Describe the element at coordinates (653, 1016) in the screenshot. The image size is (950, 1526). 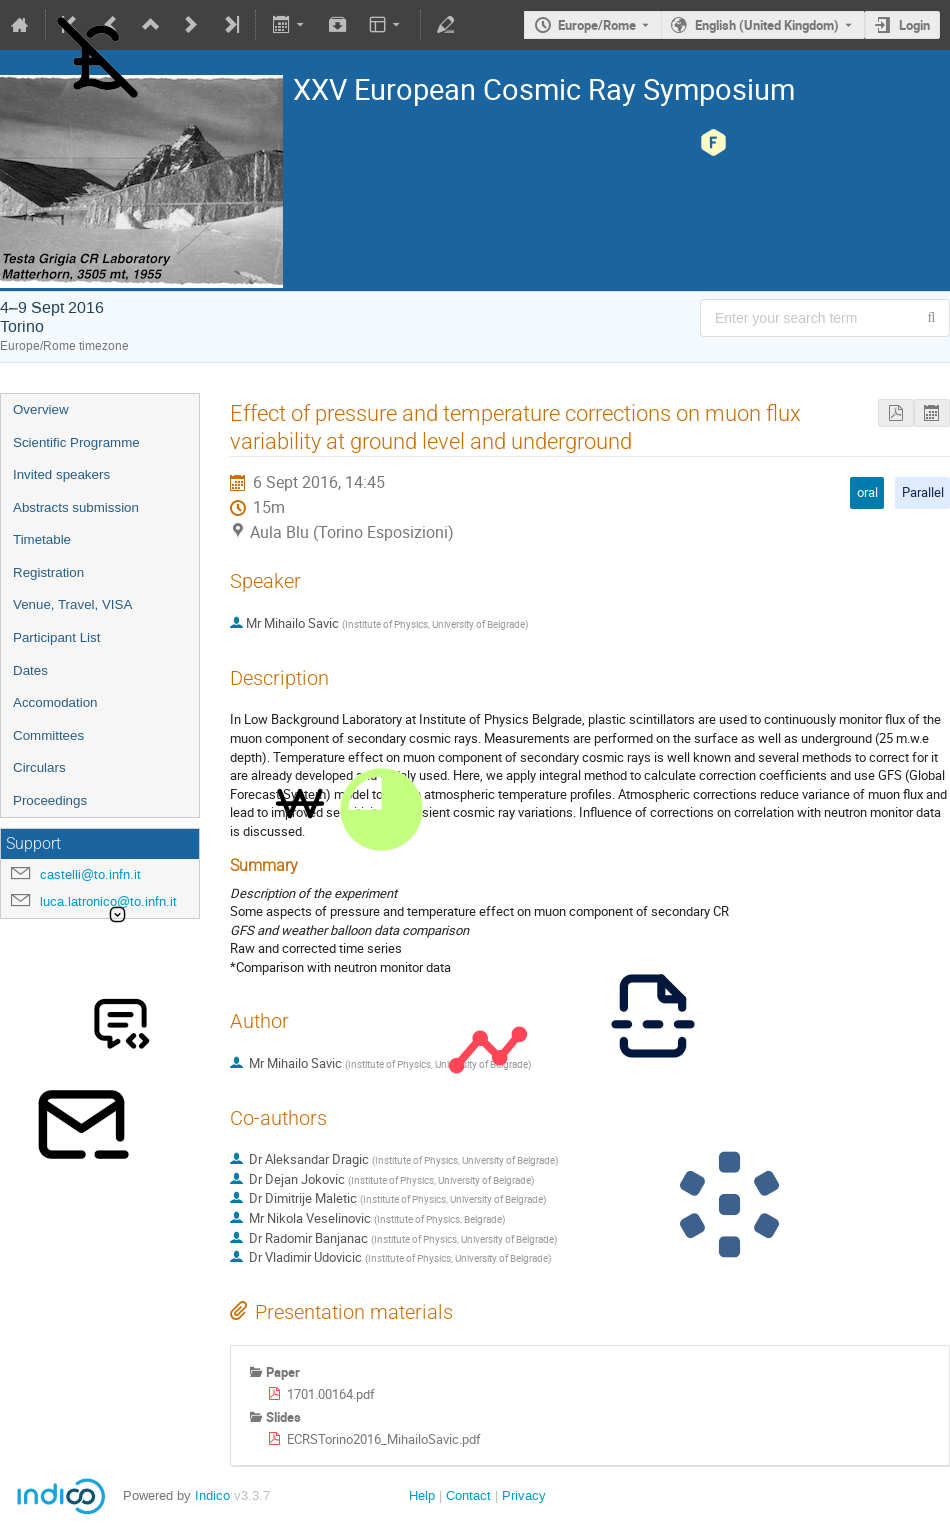
I see `insert a page break in the document` at that location.